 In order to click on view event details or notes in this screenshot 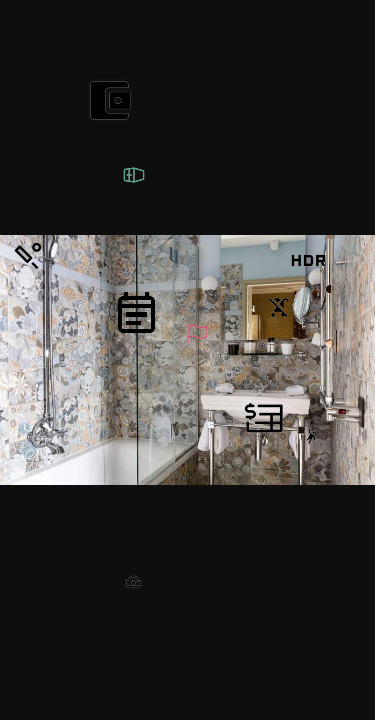, I will do `click(136, 314)`.